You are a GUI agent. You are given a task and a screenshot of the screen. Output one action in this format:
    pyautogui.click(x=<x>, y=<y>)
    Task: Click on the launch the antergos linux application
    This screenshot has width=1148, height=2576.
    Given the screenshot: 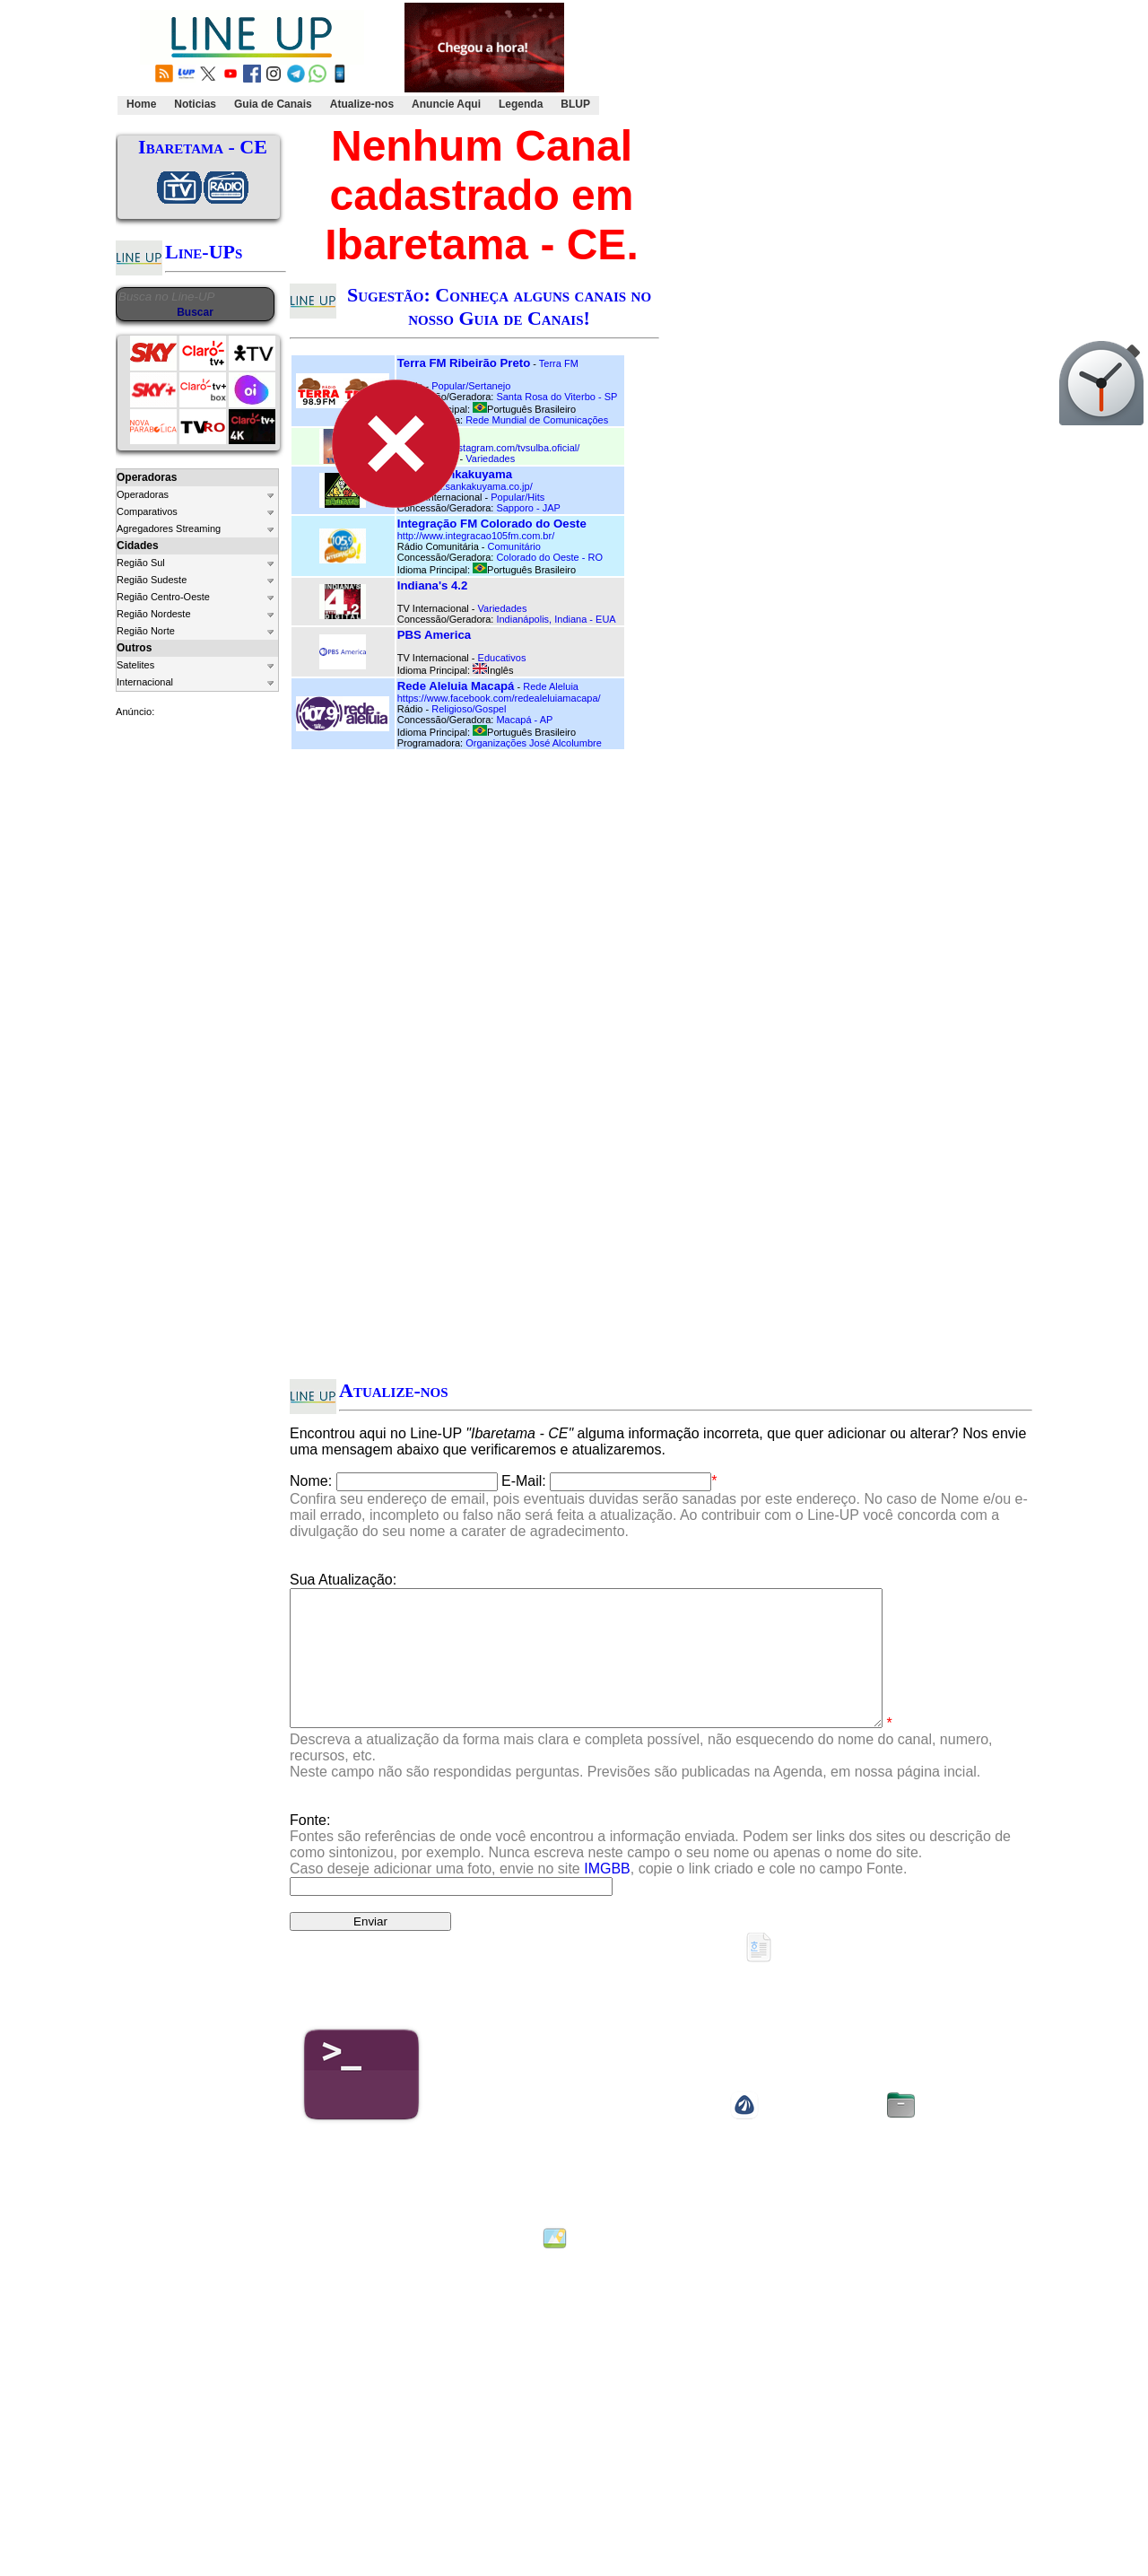 What is the action you would take?
    pyautogui.click(x=744, y=2105)
    